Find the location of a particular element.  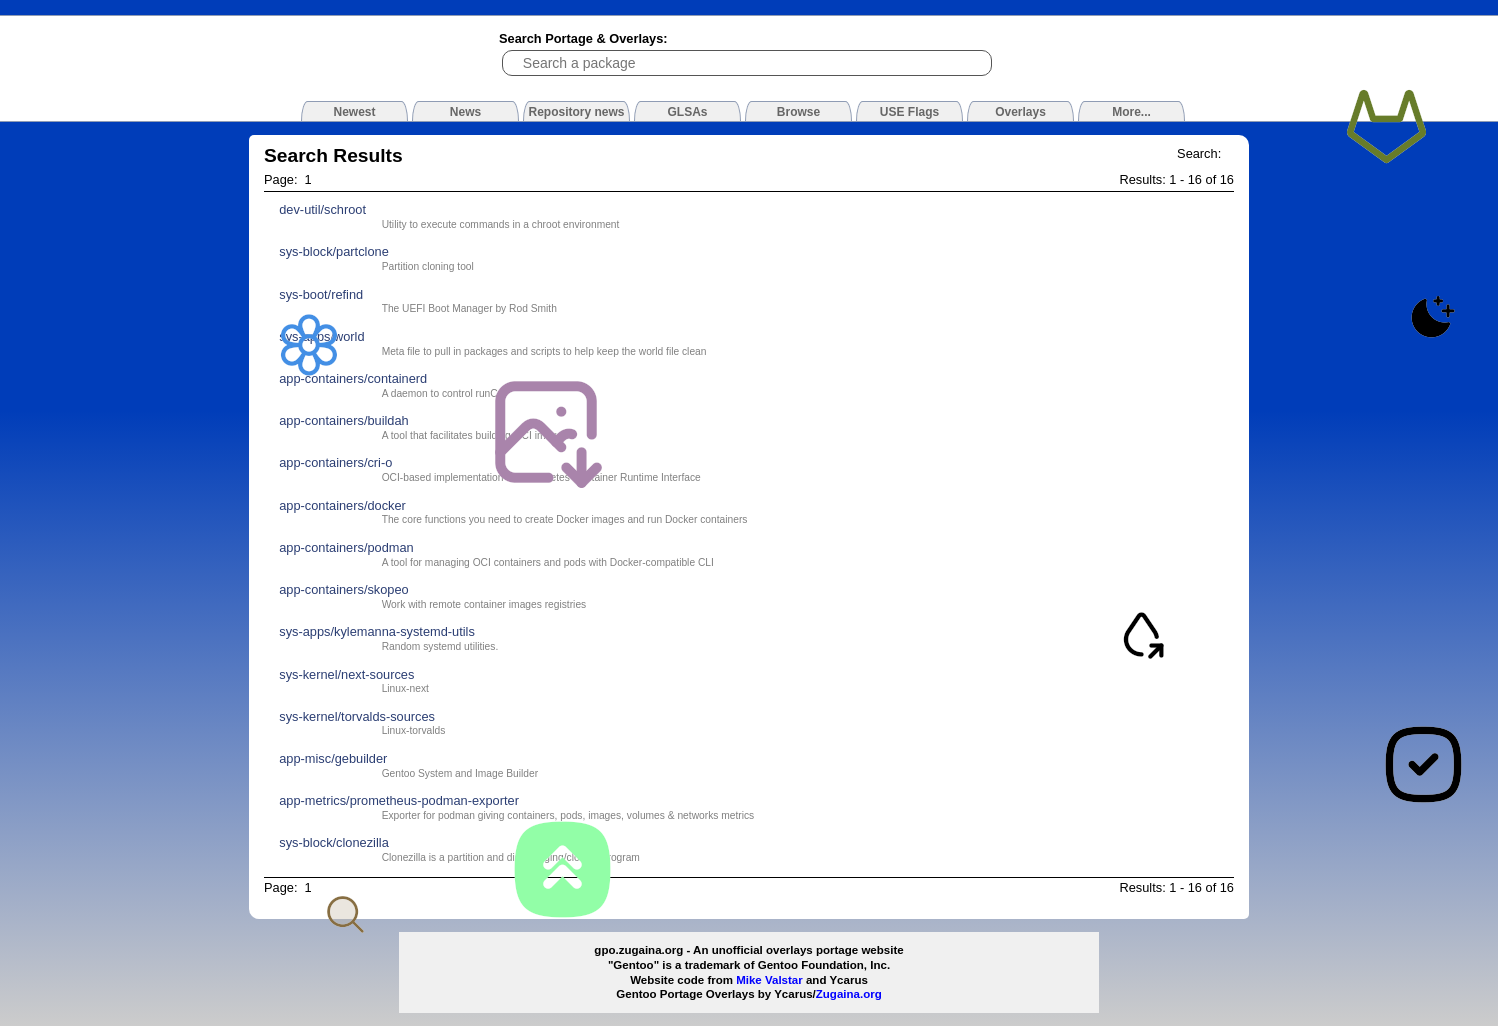

open GitLab repository is located at coordinates (1386, 126).